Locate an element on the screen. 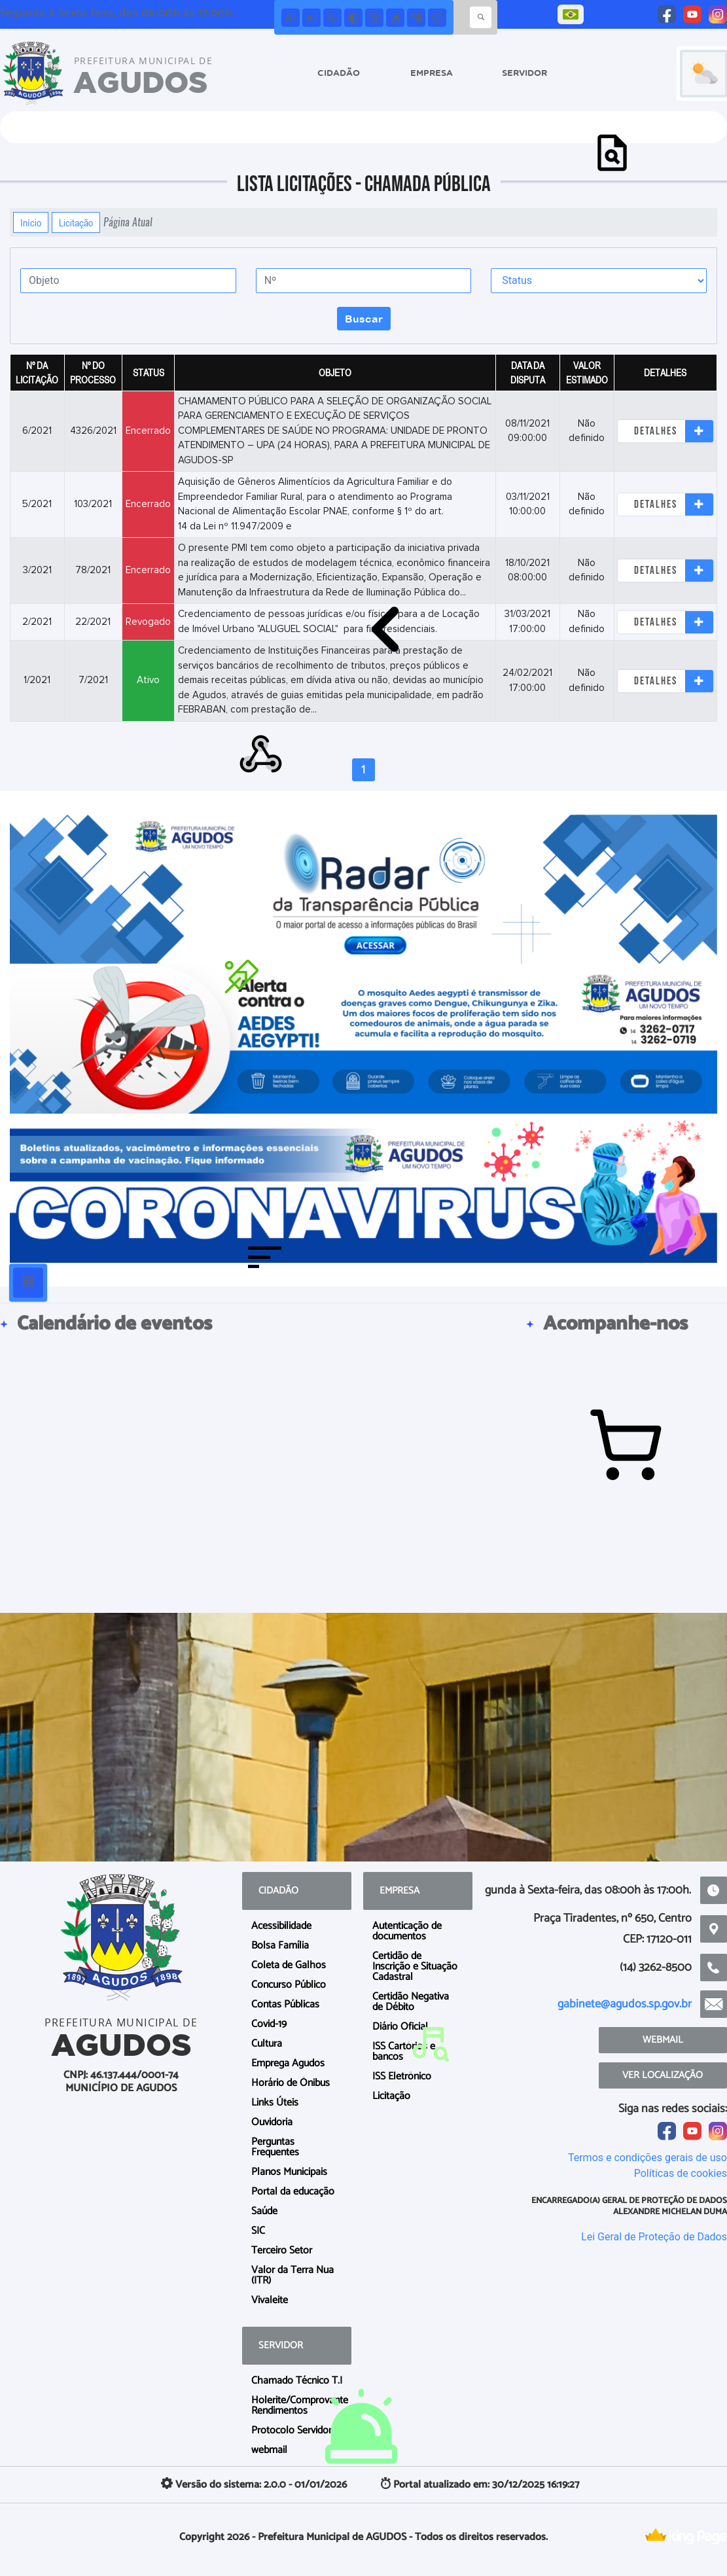 The height and width of the screenshot is (2576, 727). view your shopping cart is located at coordinates (626, 1445).